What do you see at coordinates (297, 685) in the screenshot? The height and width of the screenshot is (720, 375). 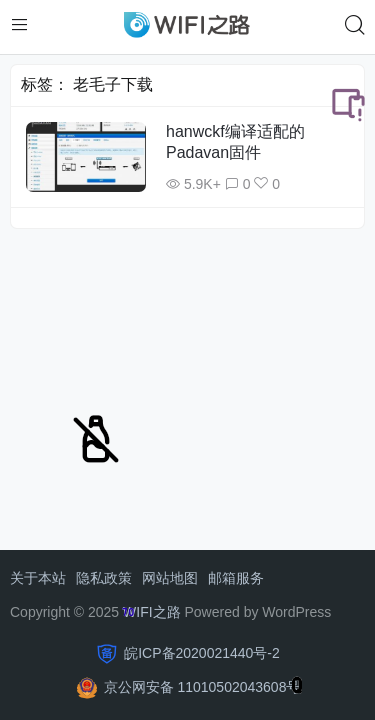 I see `indicates a label or category starting with "q"` at bounding box center [297, 685].